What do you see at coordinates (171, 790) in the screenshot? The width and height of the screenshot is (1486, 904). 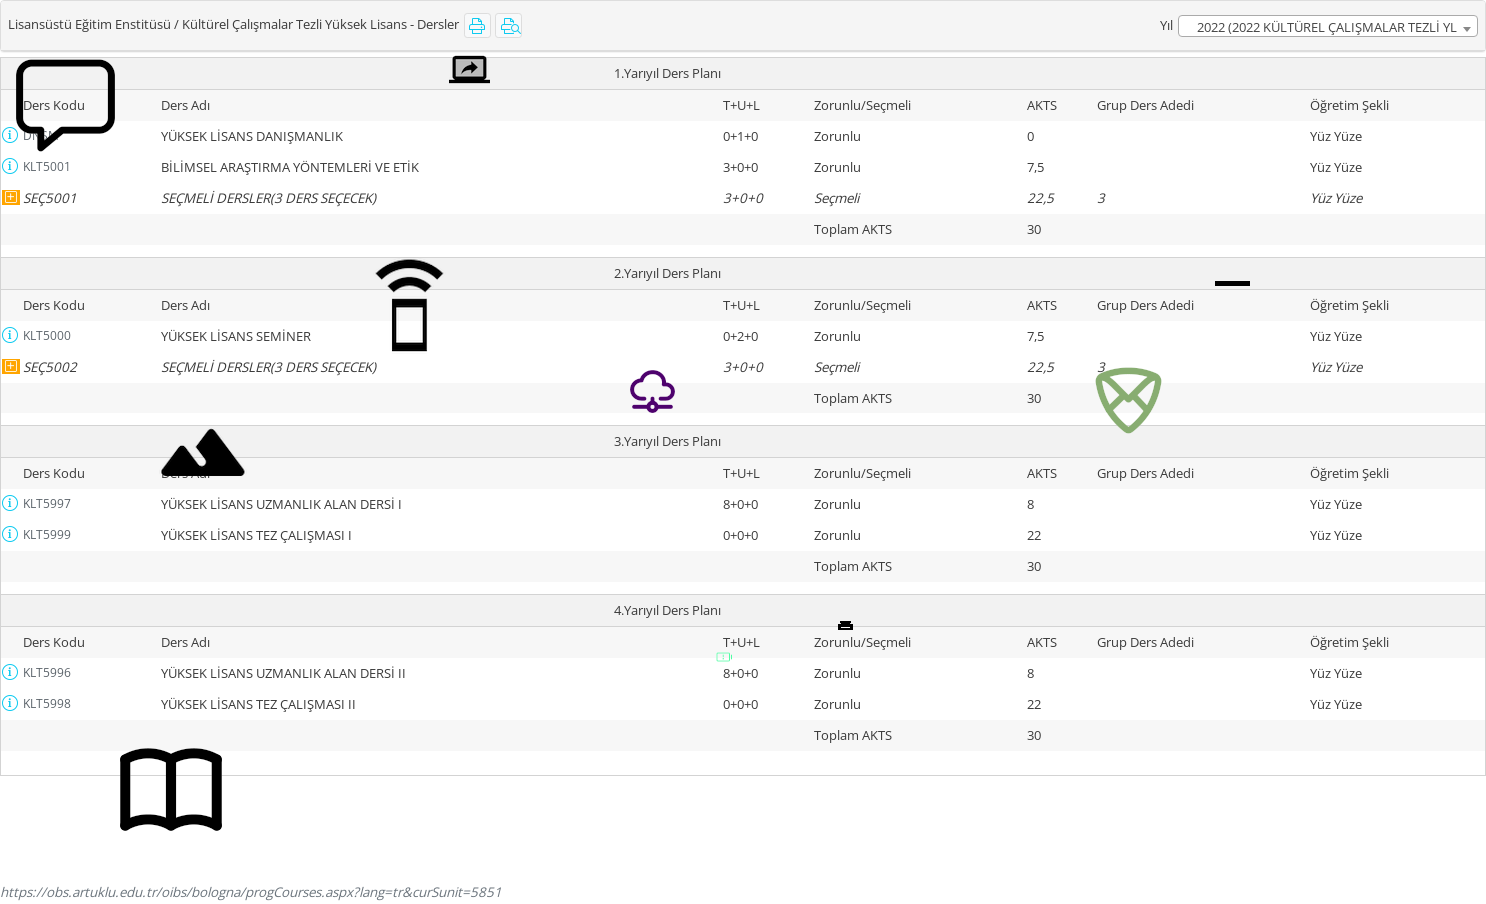 I see `open library or reading list` at bounding box center [171, 790].